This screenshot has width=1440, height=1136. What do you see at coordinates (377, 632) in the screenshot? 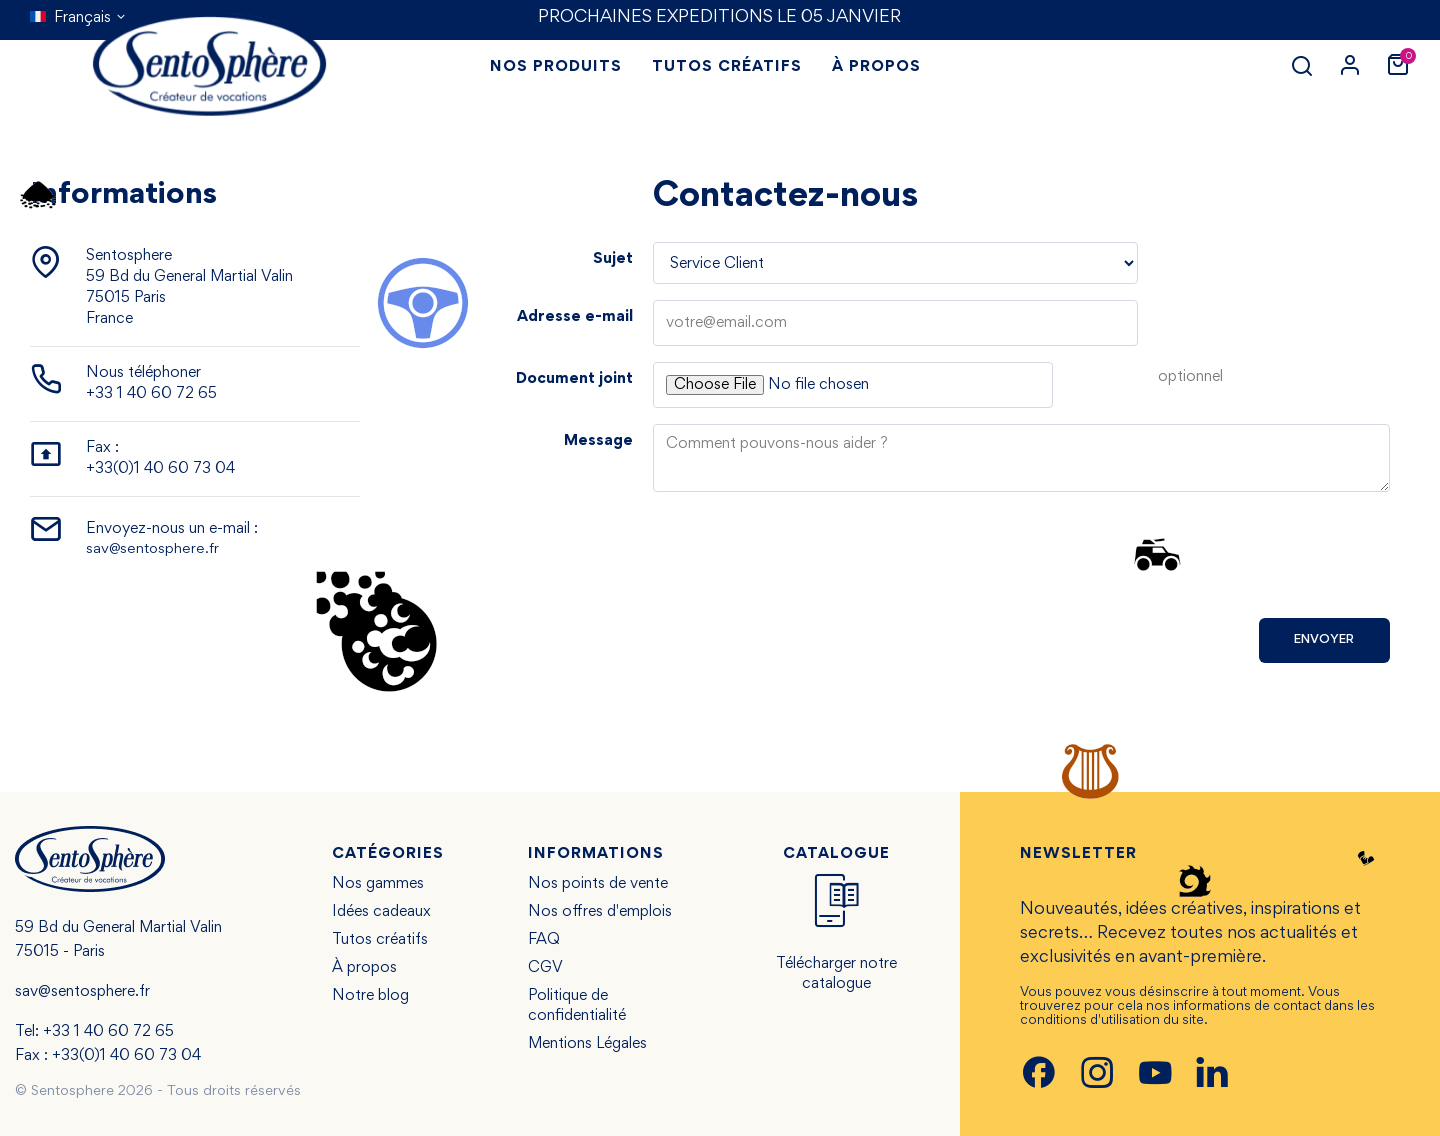
I see `indicates a dissolving or disintegrating effect` at bounding box center [377, 632].